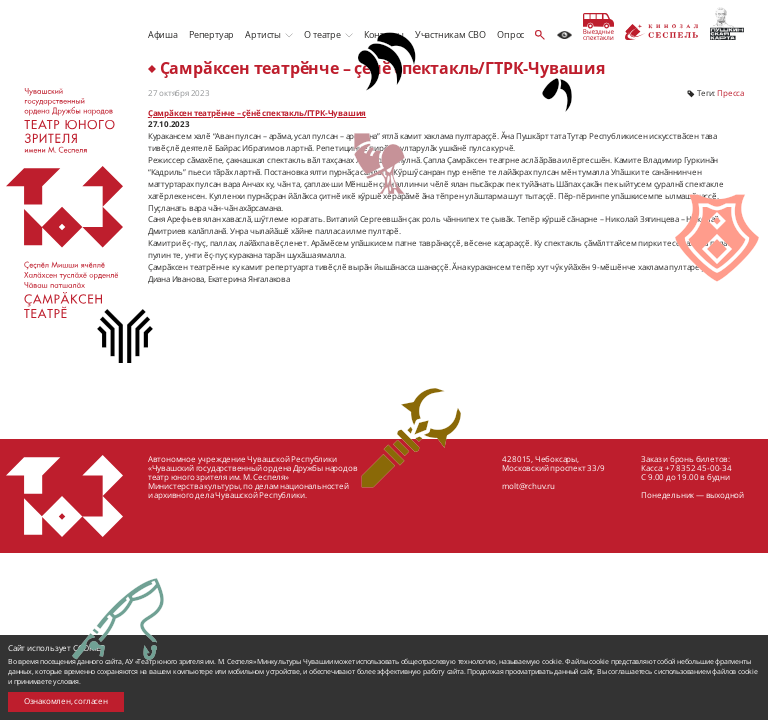 This screenshot has width=768, height=720. I want to click on indicates a sticky or slowed movement status effect, so click(384, 163).